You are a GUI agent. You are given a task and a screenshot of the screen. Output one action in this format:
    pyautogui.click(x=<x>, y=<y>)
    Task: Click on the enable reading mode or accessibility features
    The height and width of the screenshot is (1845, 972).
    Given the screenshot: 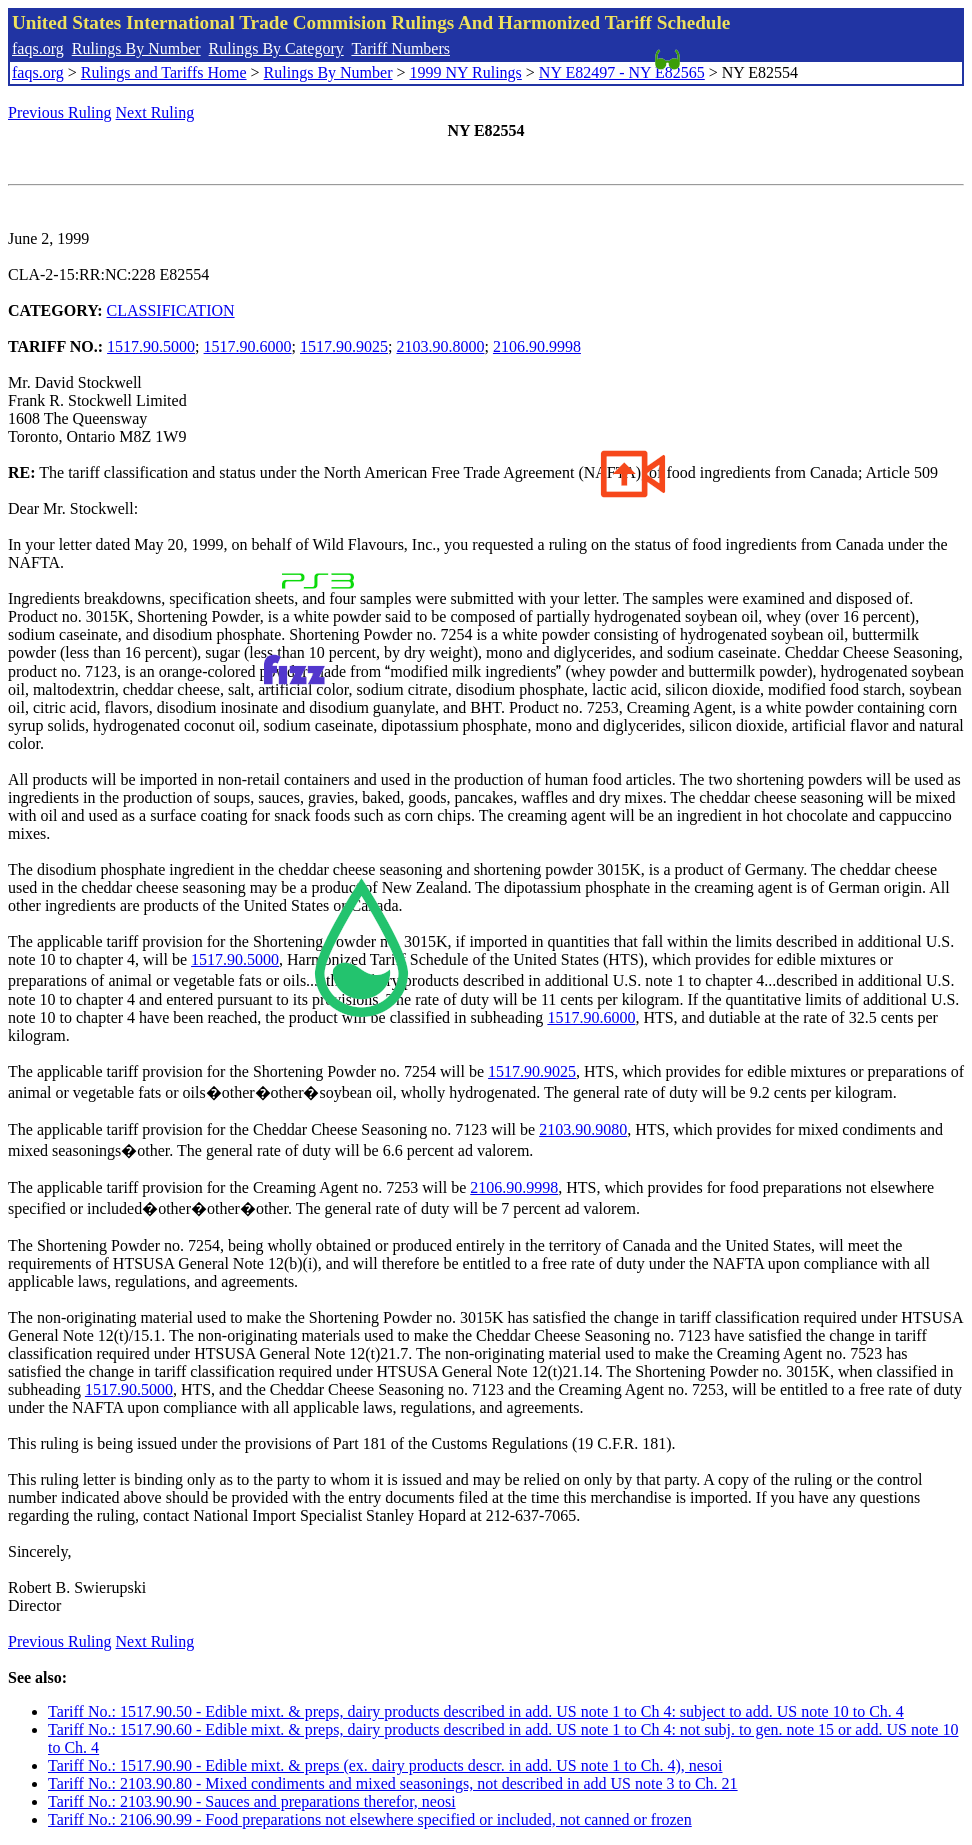 What is the action you would take?
    pyautogui.click(x=667, y=60)
    